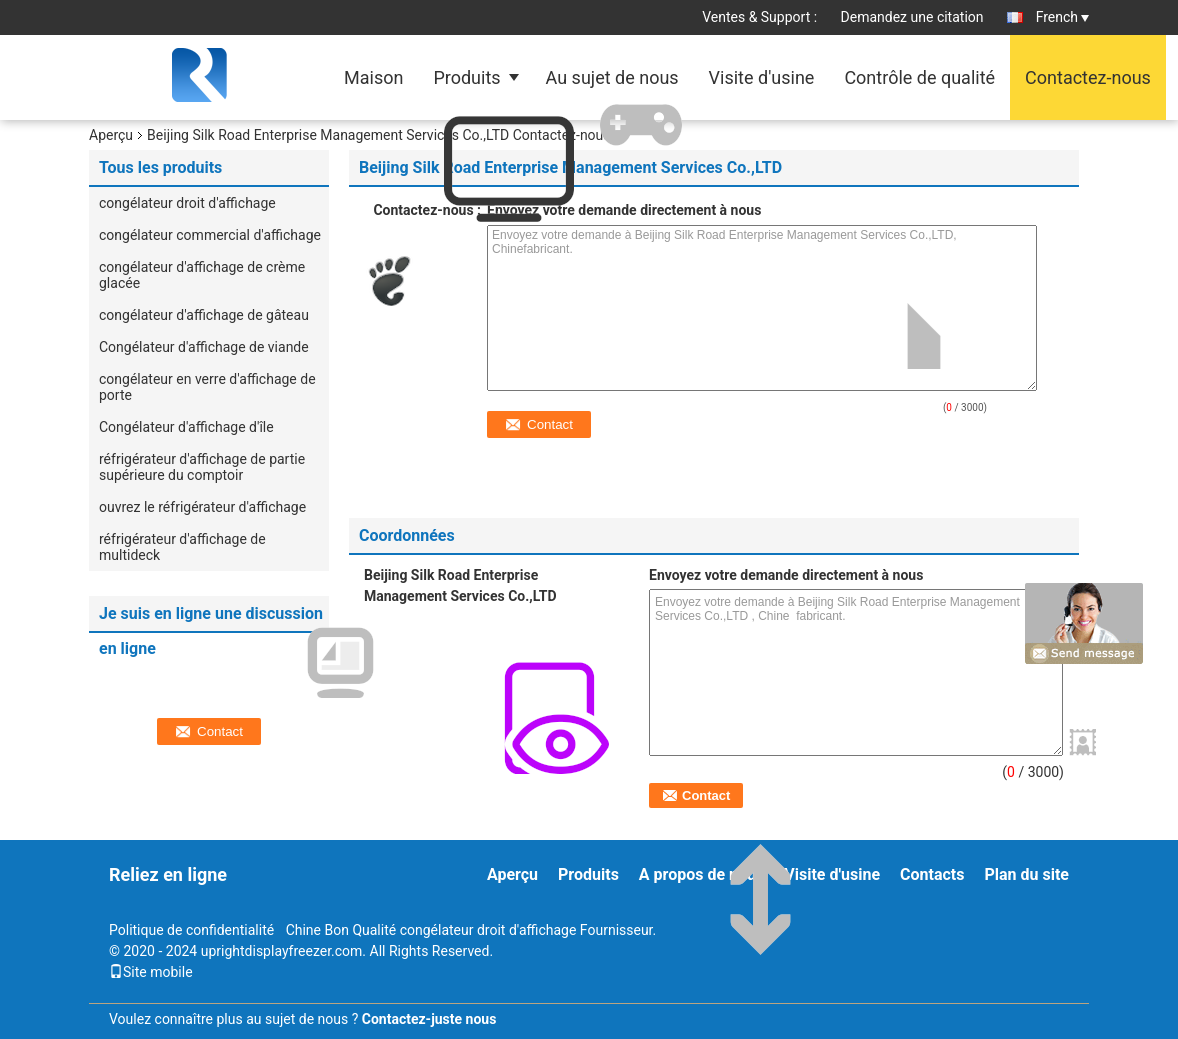 This screenshot has width=1178, height=1039. Describe the element at coordinates (389, 281) in the screenshot. I see `access the GNOME desktop home or start menu` at that location.